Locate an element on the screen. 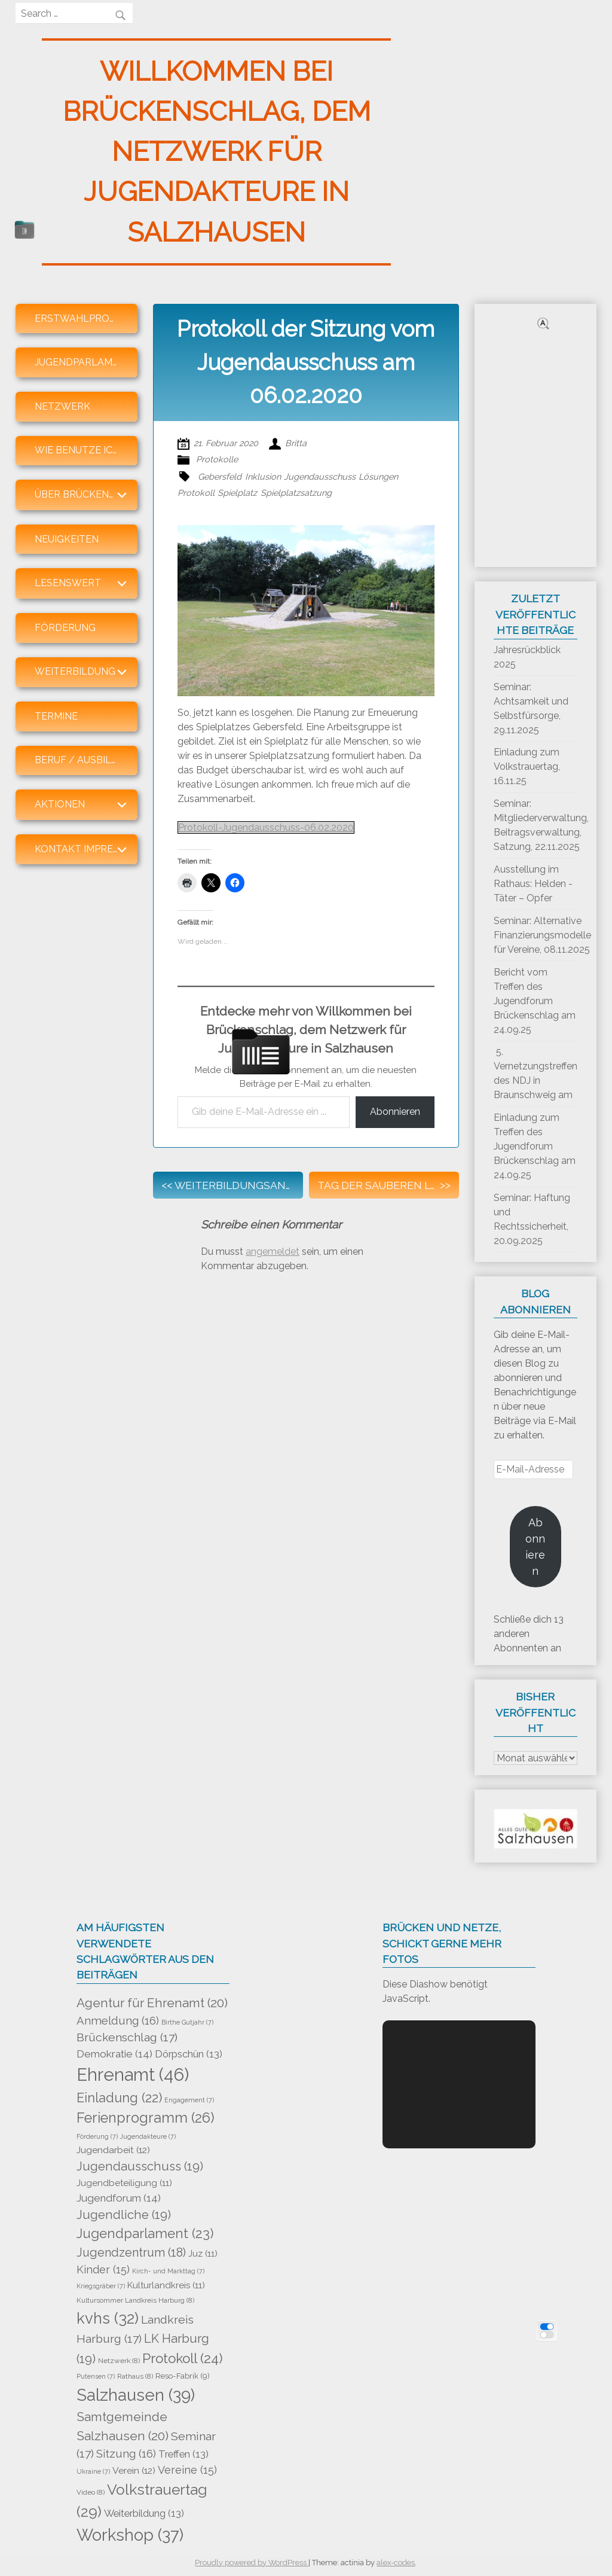 The width and height of the screenshot is (612, 2576). access your templates folder is located at coordinates (25, 230).